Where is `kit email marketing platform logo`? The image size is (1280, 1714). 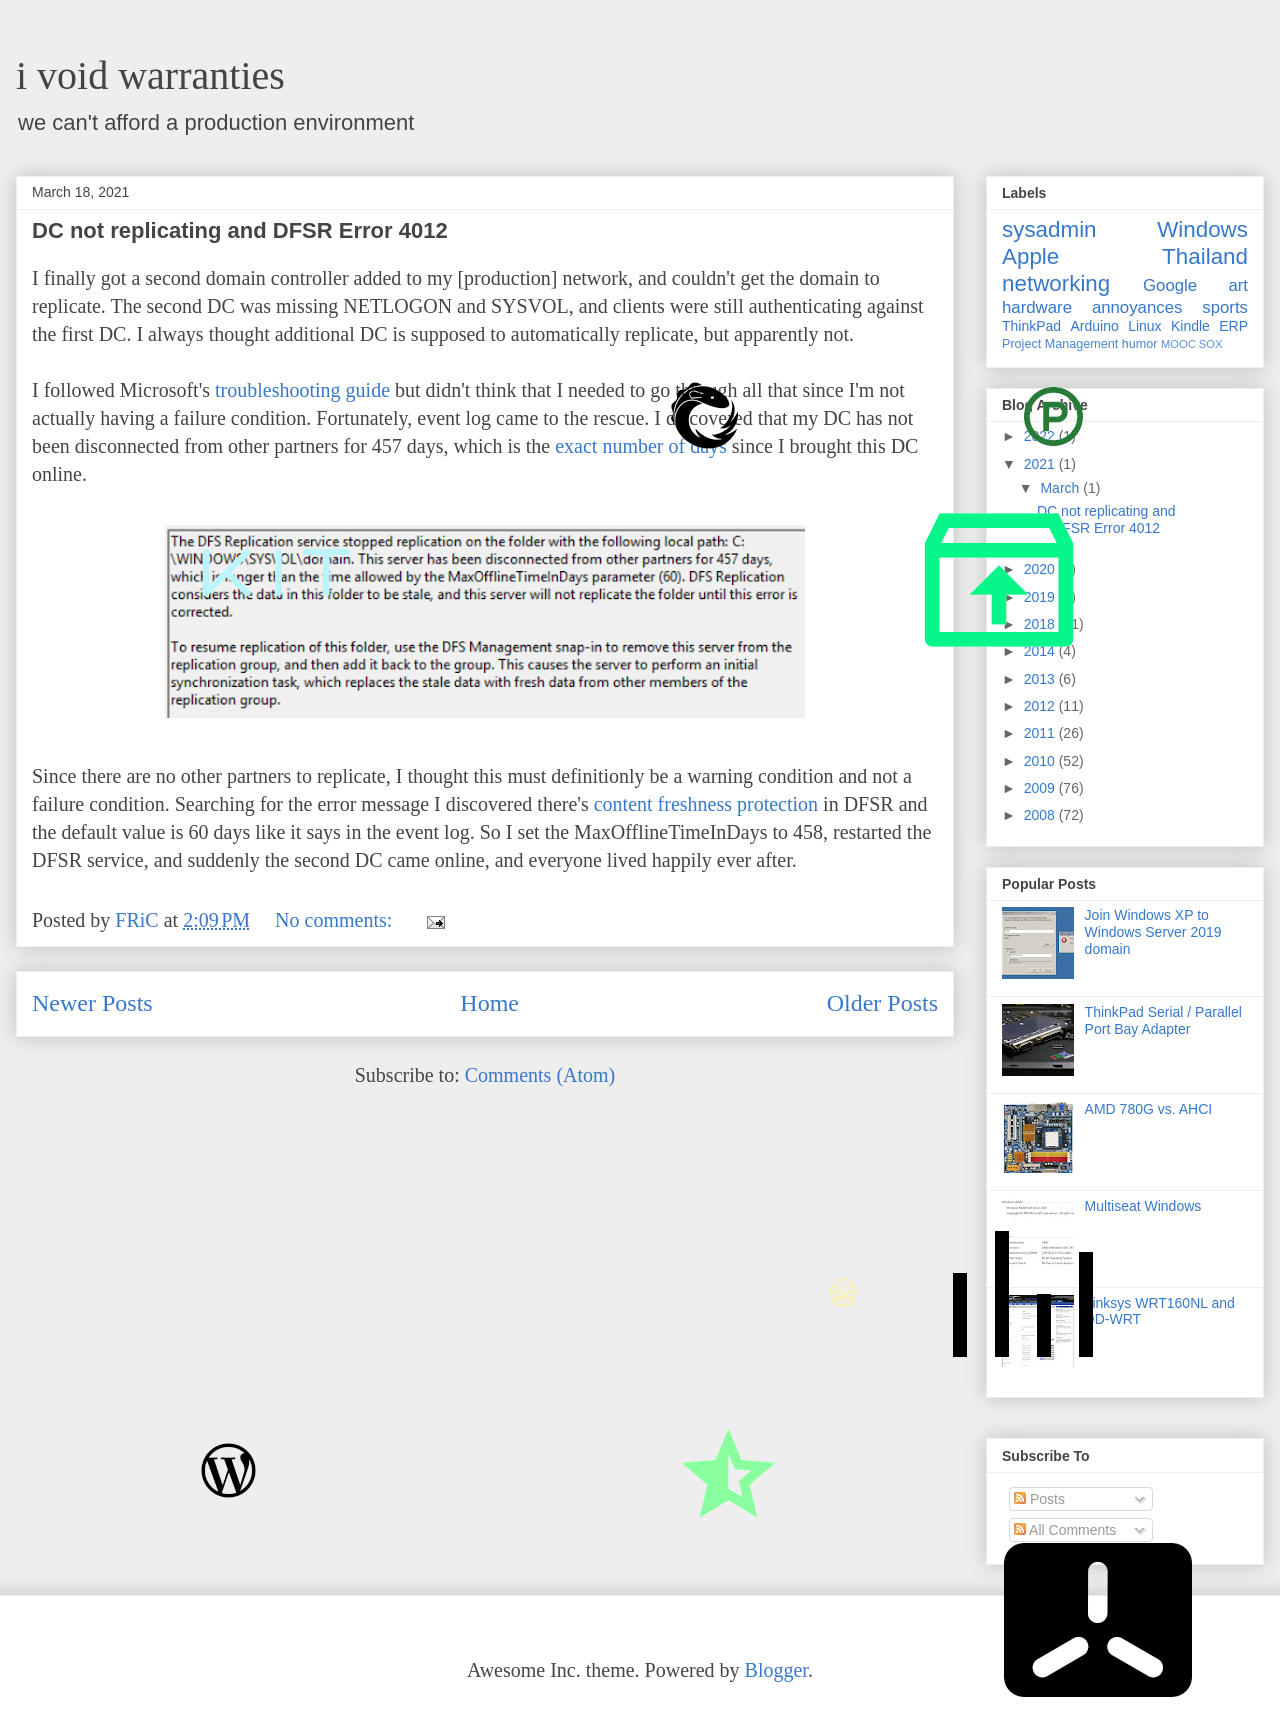
kit email marketing platform logo is located at coordinates (276, 572).